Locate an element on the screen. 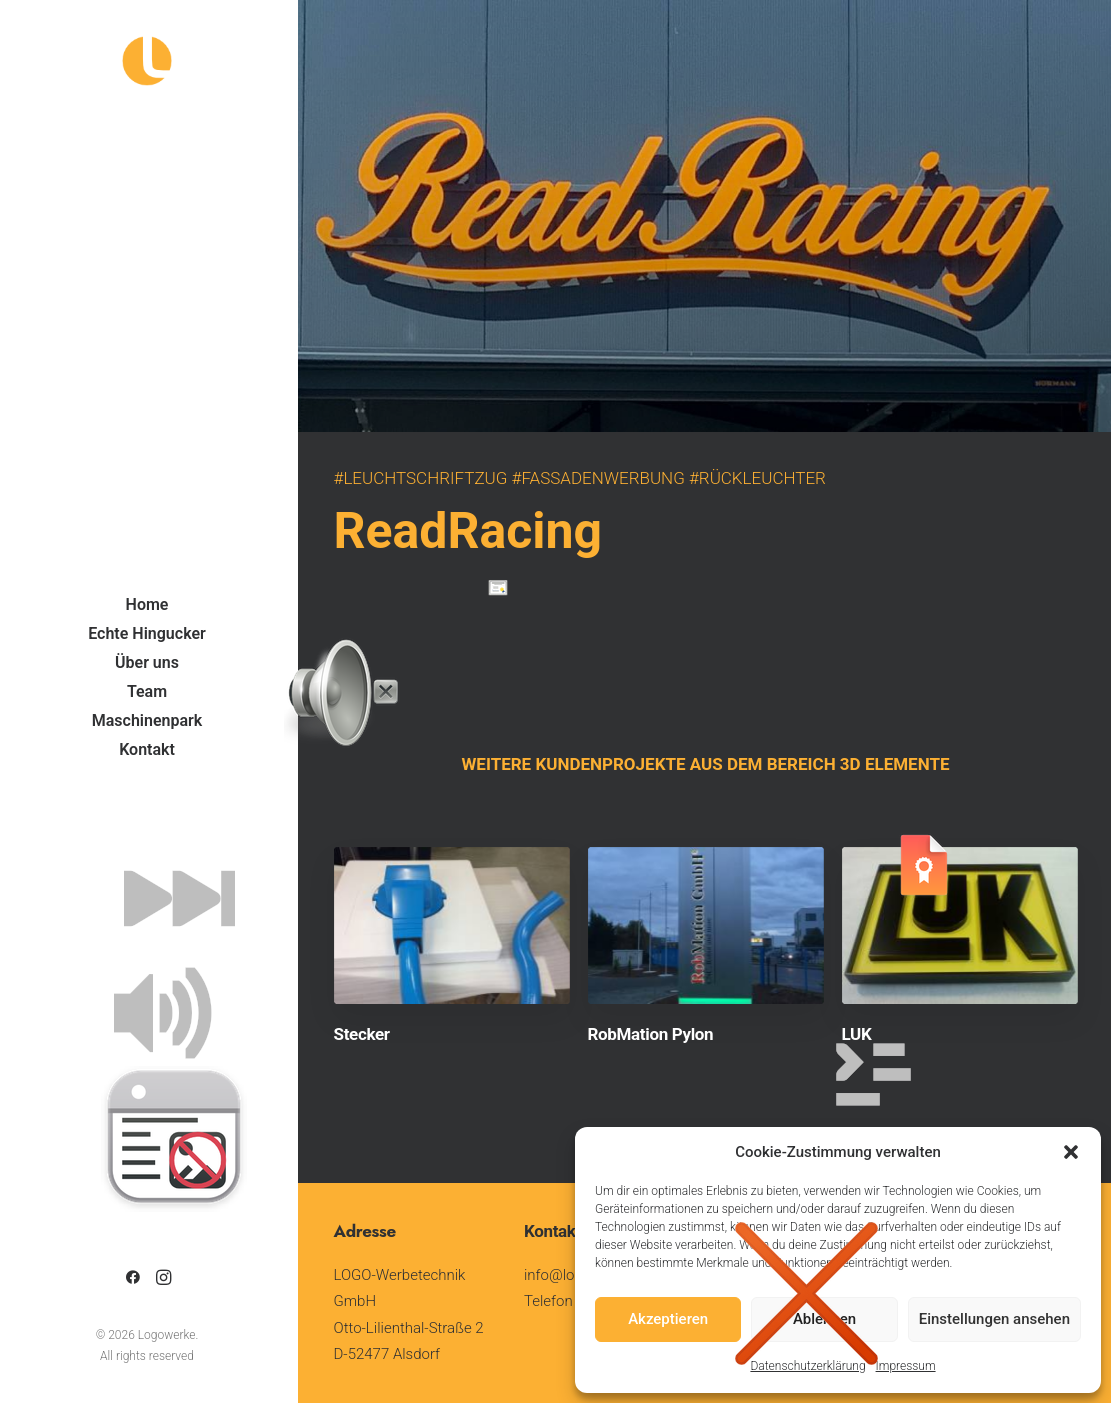 This screenshot has width=1111, height=1403. indicates audio is muted is located at coordinates (342, 693).